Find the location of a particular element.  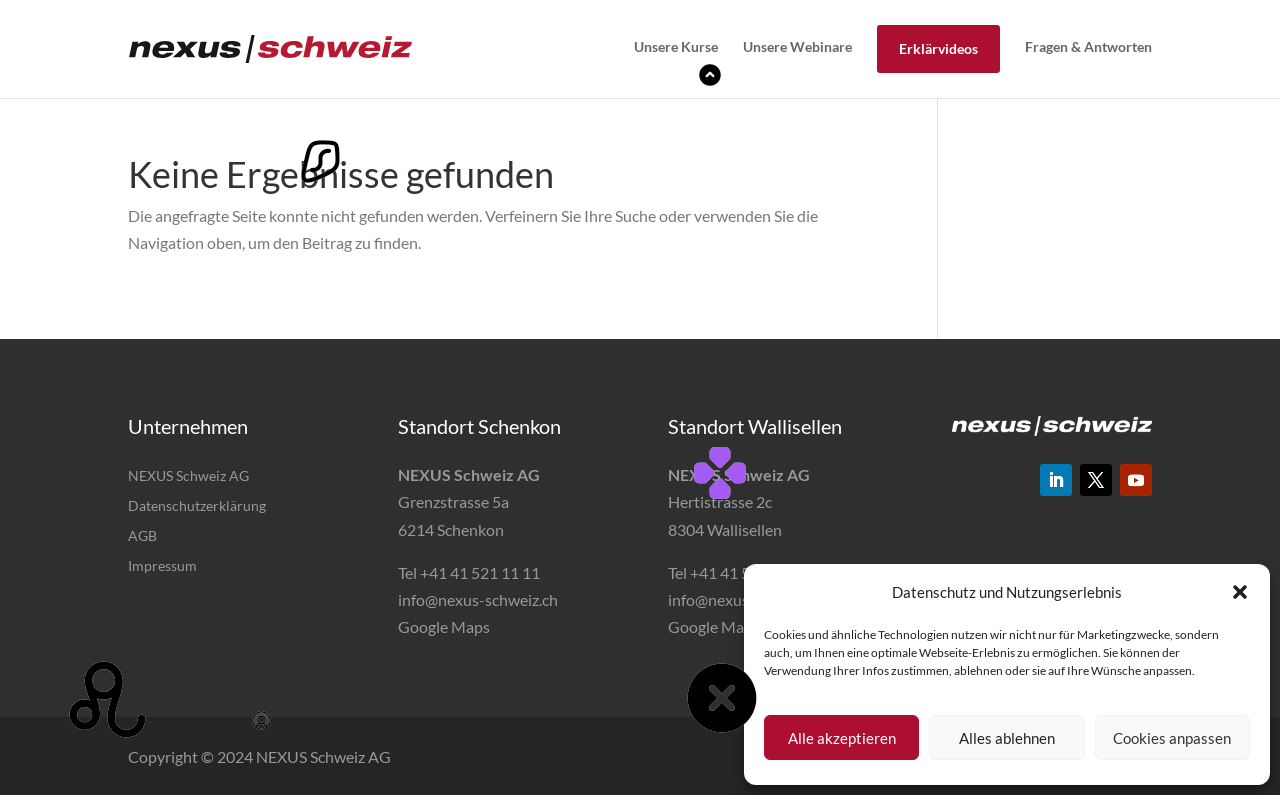

open surfshark vpn app is located at coordinates (320, 161).